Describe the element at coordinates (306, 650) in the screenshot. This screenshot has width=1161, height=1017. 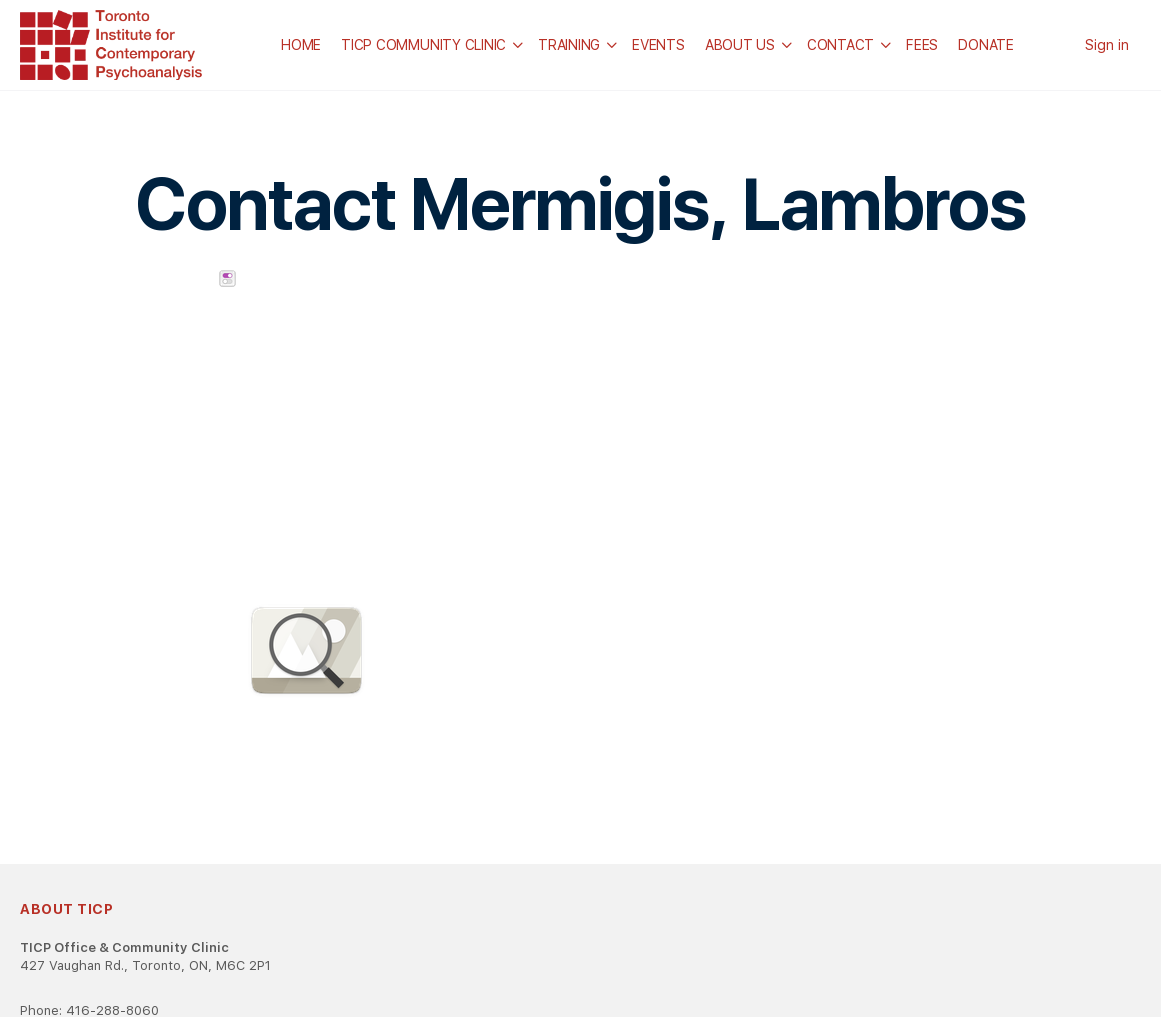
I see `open eye of mate image viewer application` at that location.